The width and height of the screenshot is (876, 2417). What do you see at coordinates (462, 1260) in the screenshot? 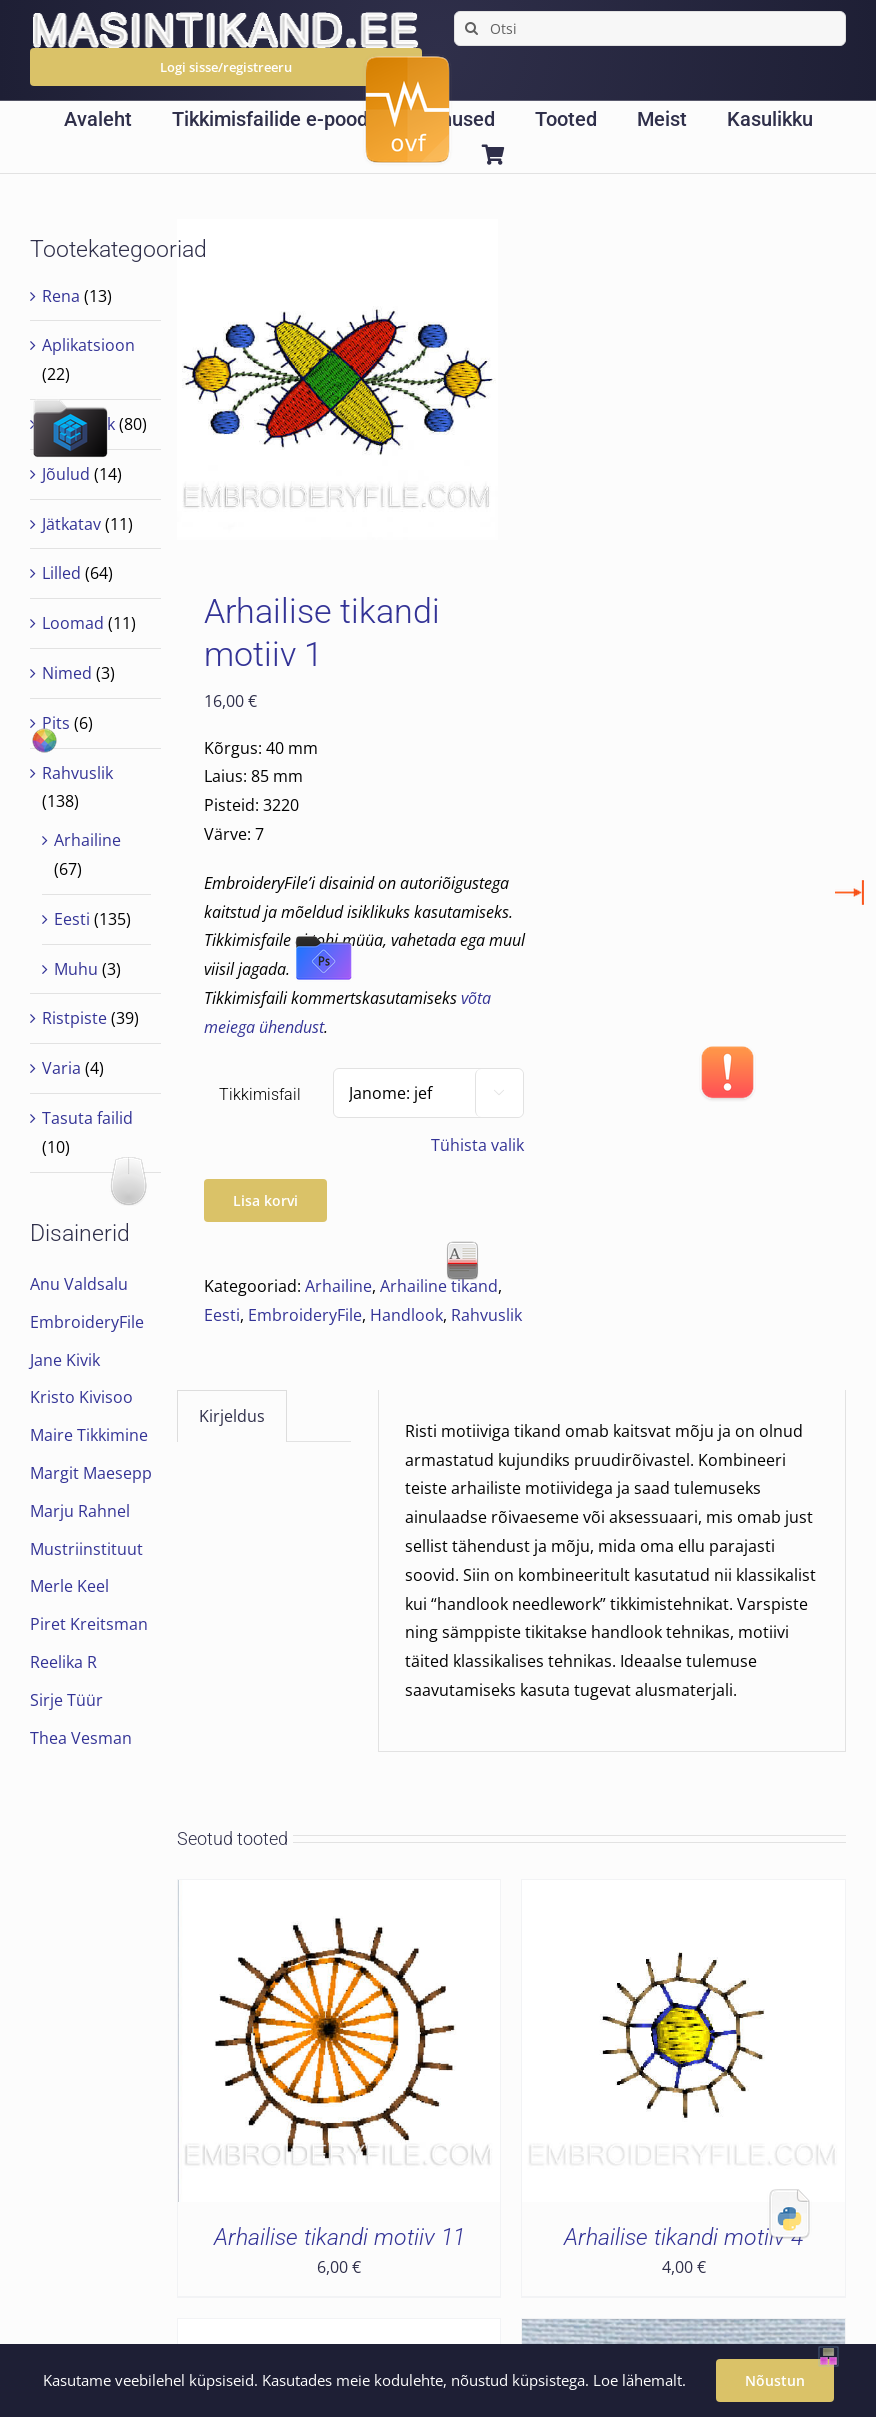
I see `open document scanner app` at bounding box center [462, 1260].